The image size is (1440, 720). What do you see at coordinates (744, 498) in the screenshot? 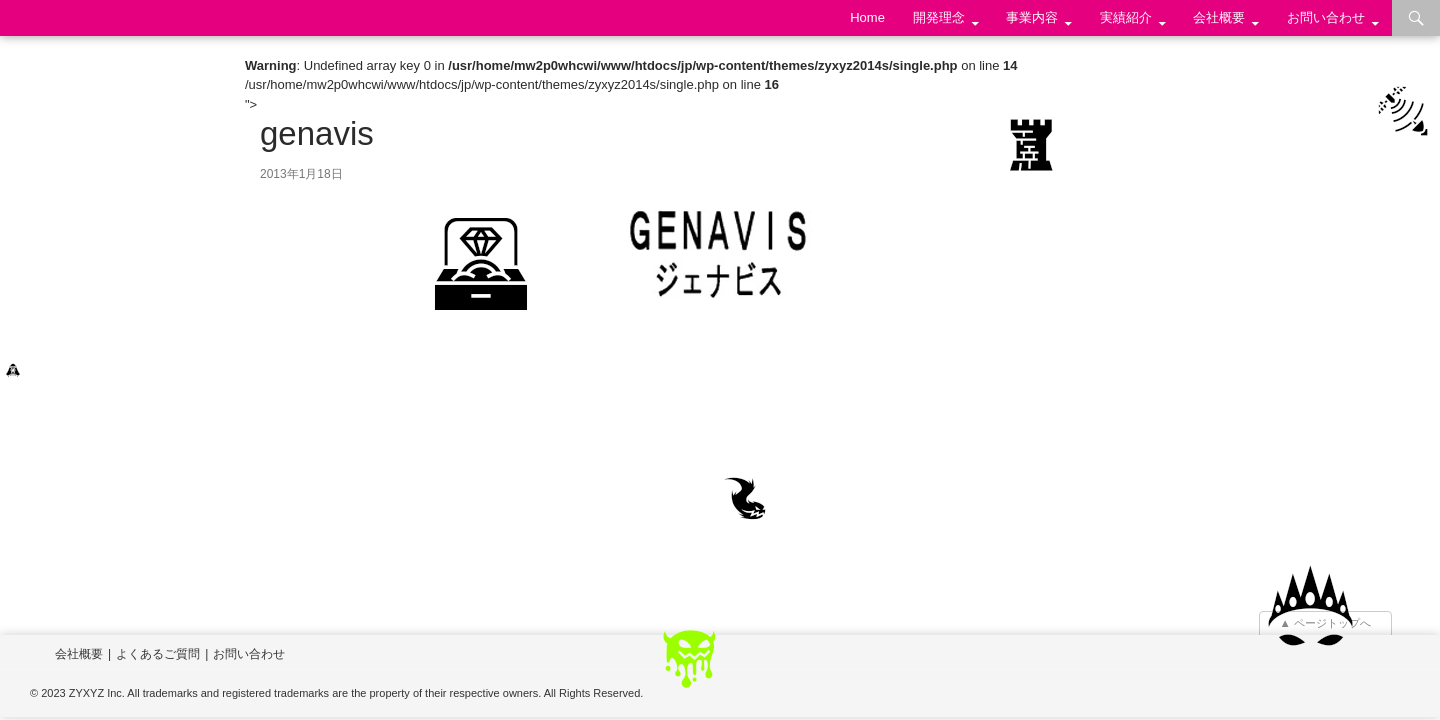
I see `friendly fire or team damage indicator` at bounding box center [744, 498].